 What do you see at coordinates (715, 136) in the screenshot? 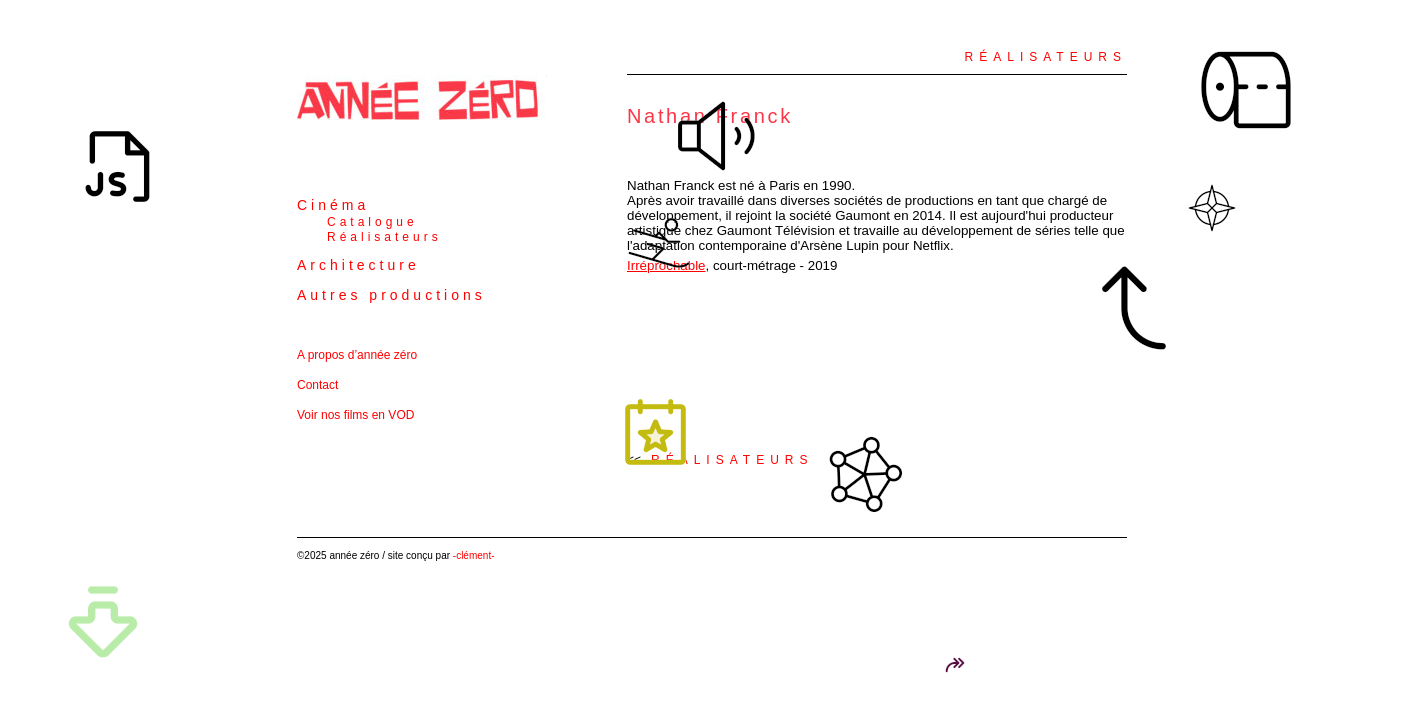
I see `volume is set to high` at bounding box center [715, 136].